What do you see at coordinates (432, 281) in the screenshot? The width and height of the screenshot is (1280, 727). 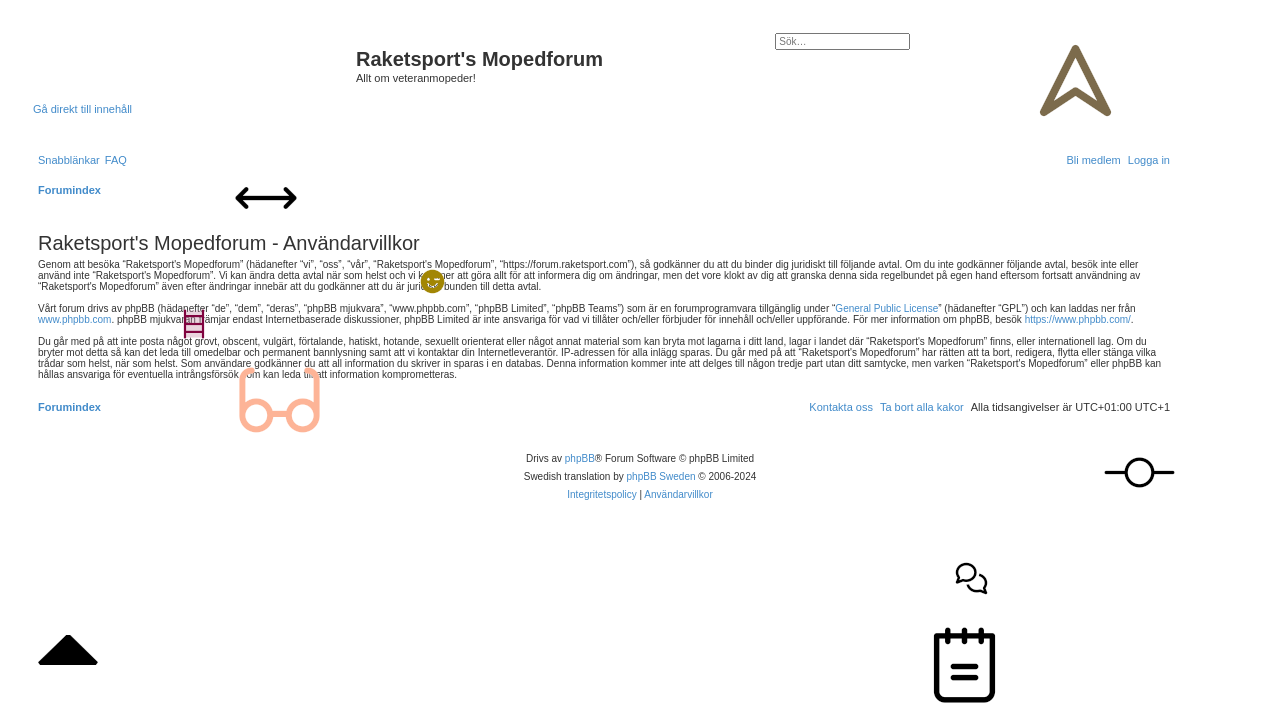 I see `insert a winking emoji into your message` at bounding box center [432, 281].